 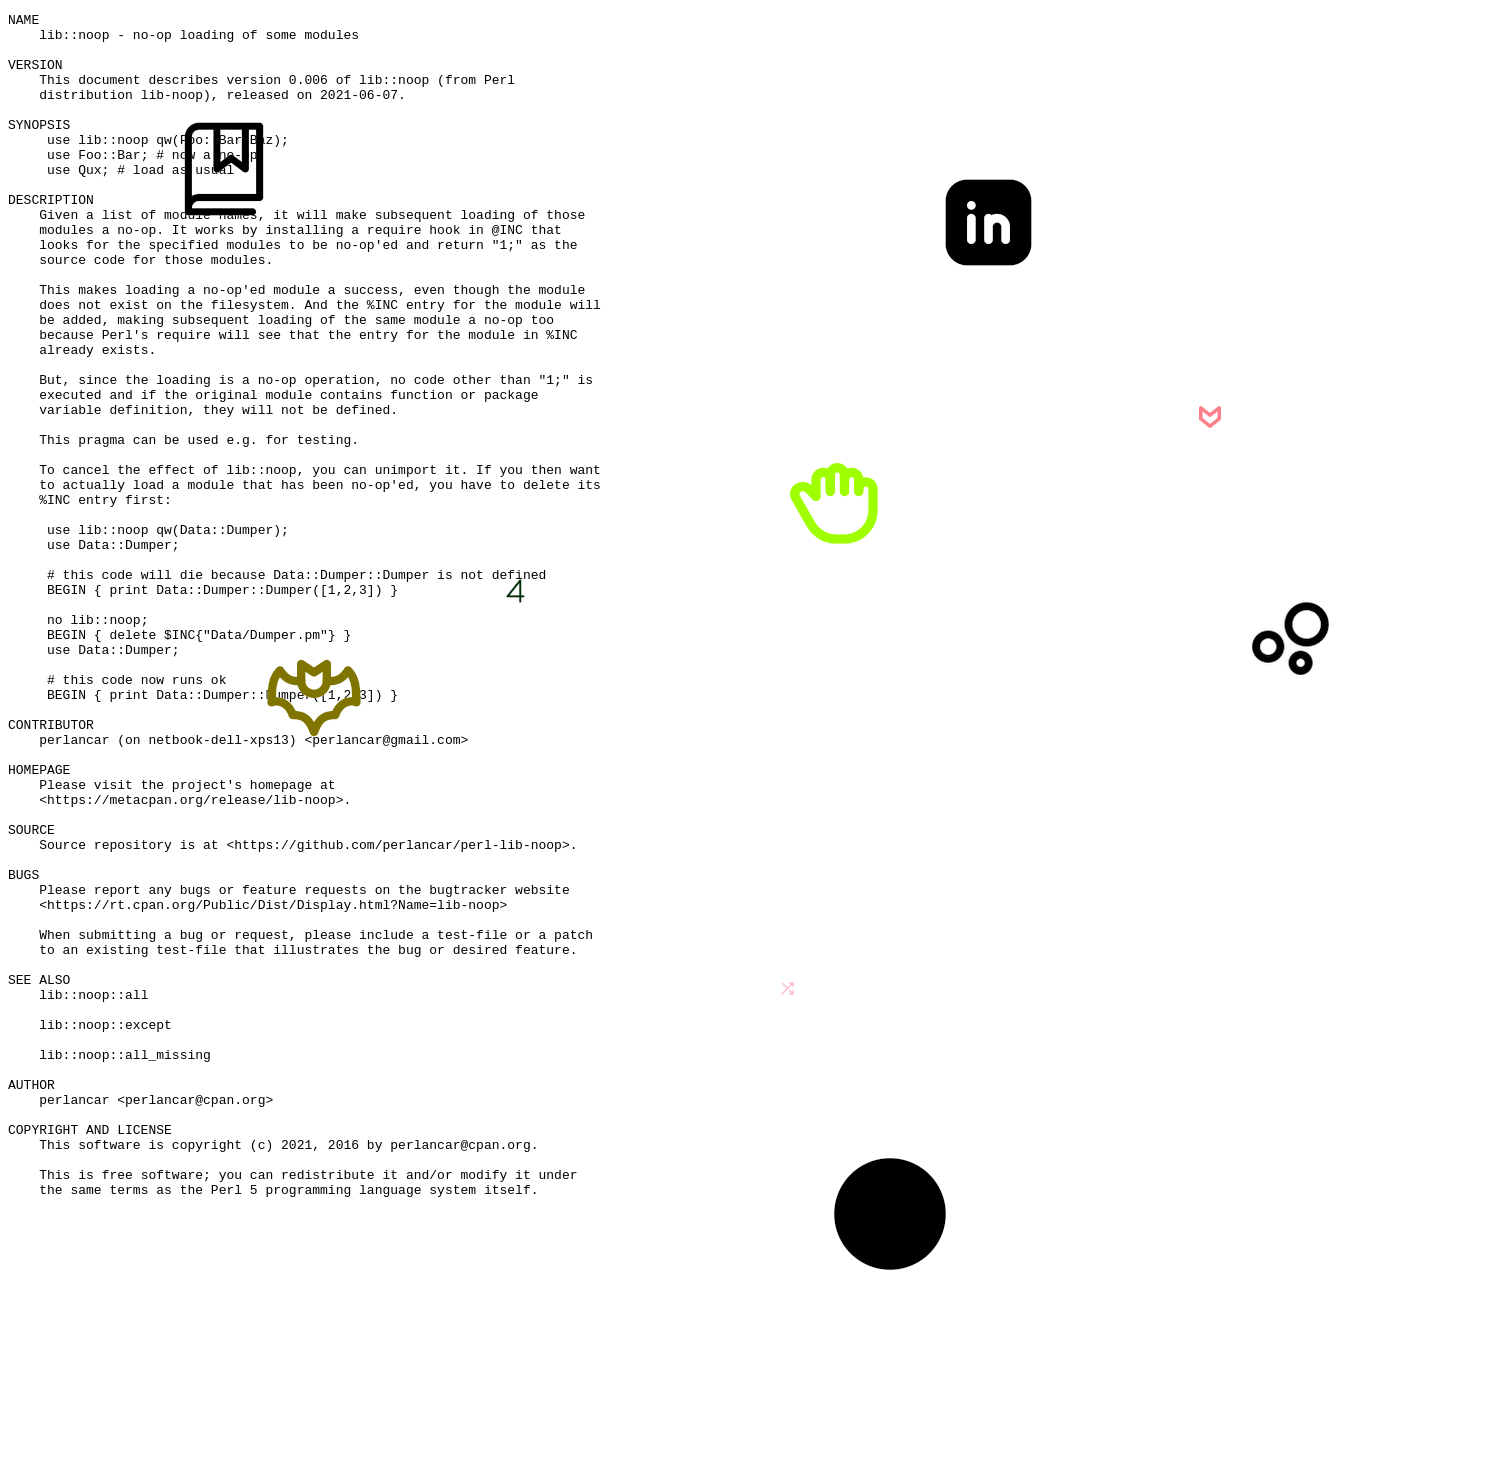 What do you see at coordinates (1288, 638) in the screenshot?
I see `view bubble chart visualization` at bounding box center [1288, 638].